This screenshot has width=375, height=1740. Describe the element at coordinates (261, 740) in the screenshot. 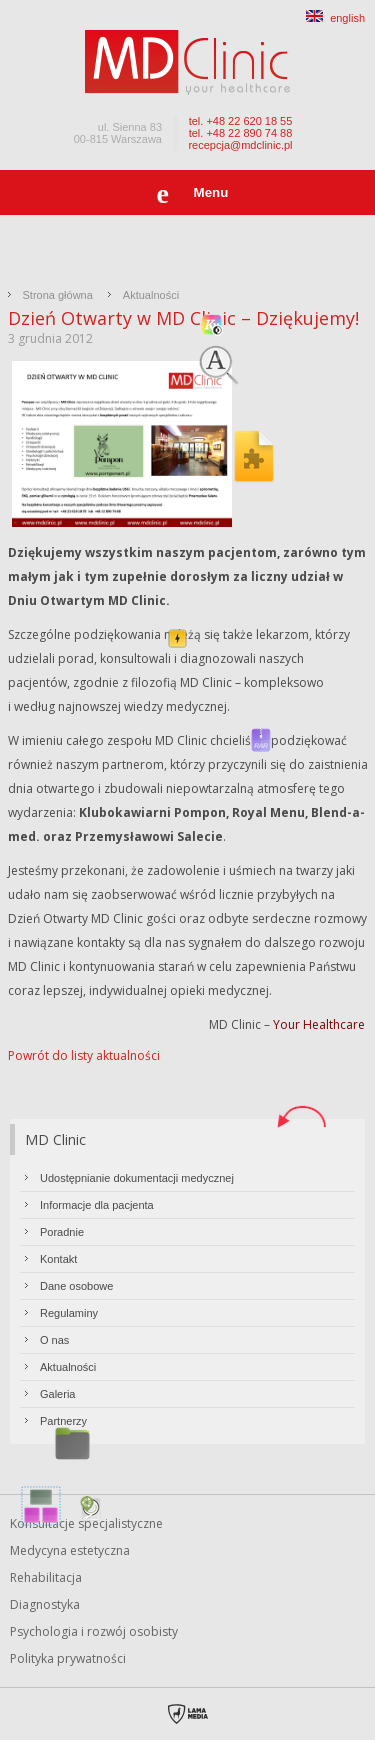

I see `a compressed RAR archive file` at that location.